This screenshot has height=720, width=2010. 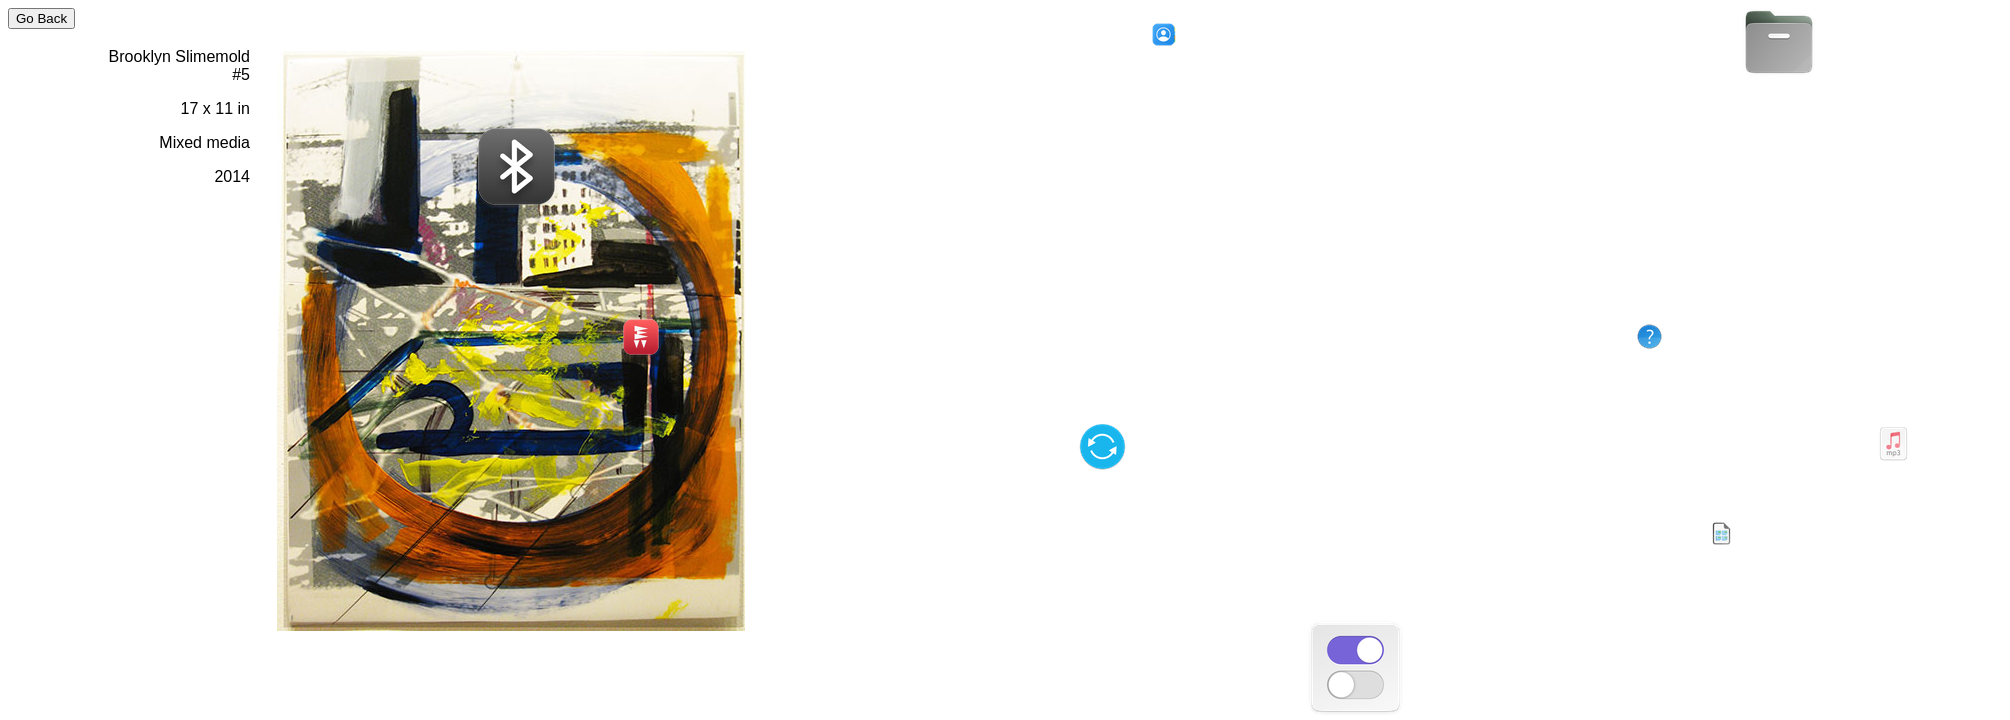 What do you see at coordinates (1649, 336) in the screenshot?
I see `access help documentation or support` at bounding box center [1649, 336].